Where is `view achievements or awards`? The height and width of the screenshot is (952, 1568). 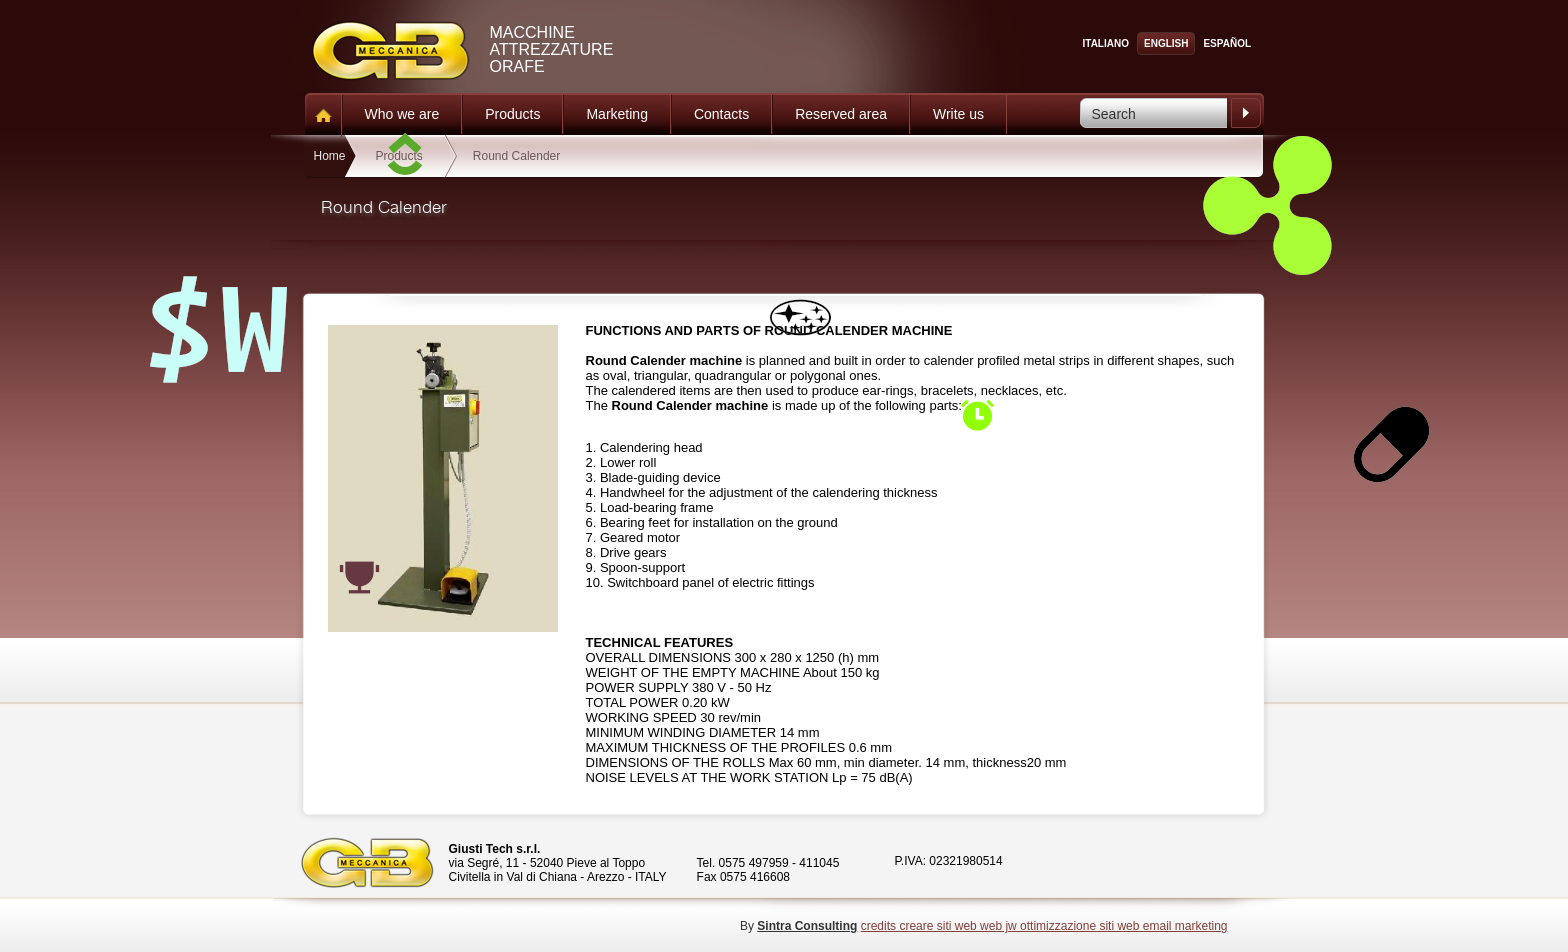
view achievements or awards is located at coordinates (359, 577).